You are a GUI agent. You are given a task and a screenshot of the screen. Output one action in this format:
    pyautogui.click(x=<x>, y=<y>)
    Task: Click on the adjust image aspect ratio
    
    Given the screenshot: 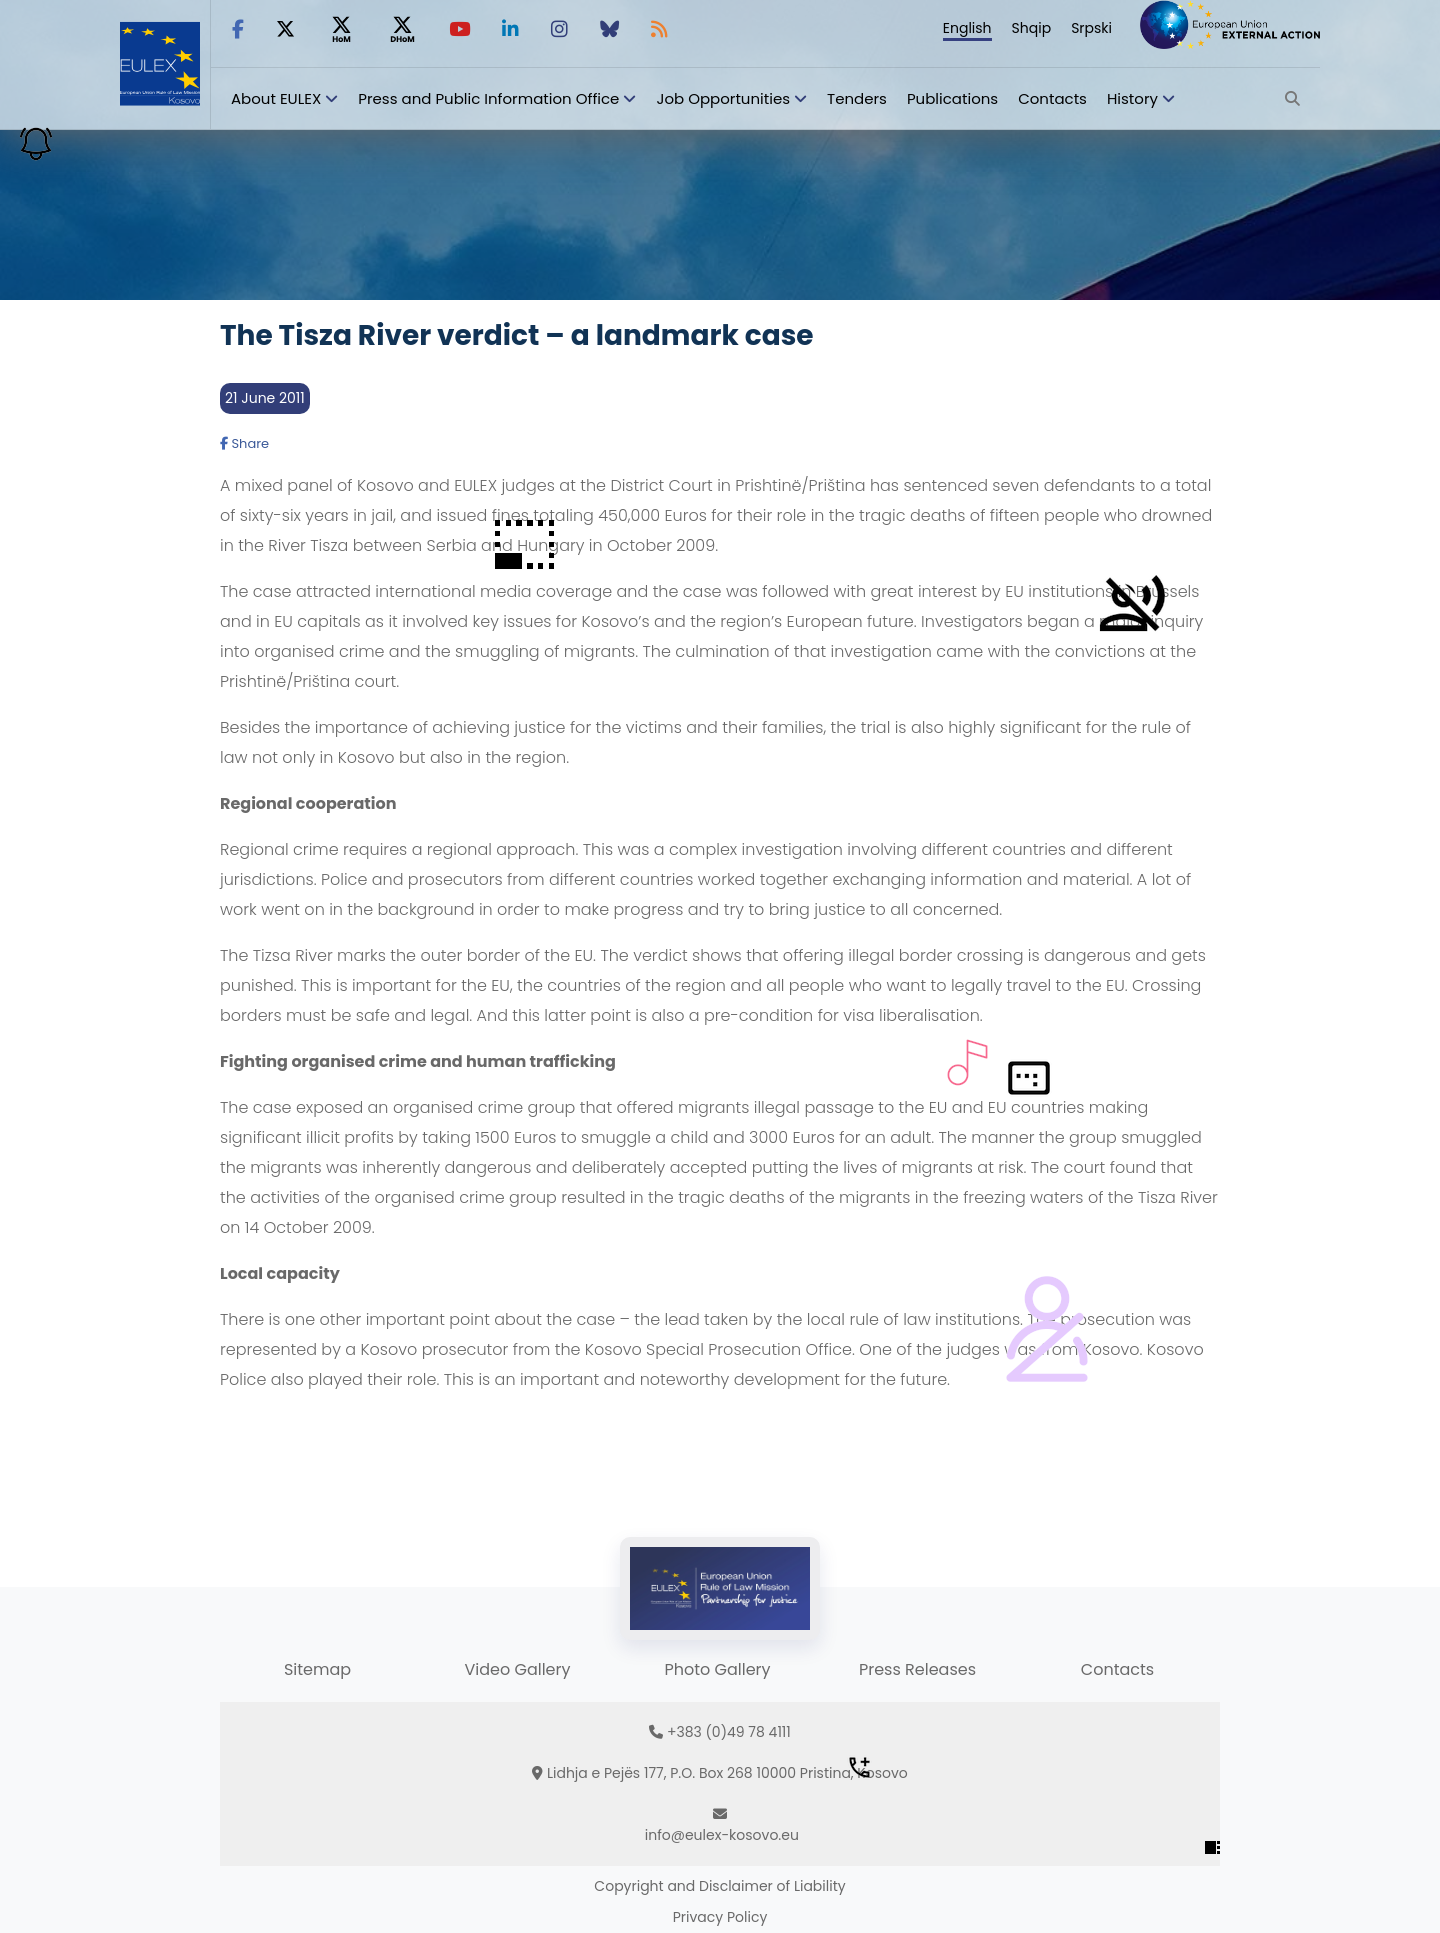 What is the action you would take?
    pyautogui.click(x=1029, y=1078)
    